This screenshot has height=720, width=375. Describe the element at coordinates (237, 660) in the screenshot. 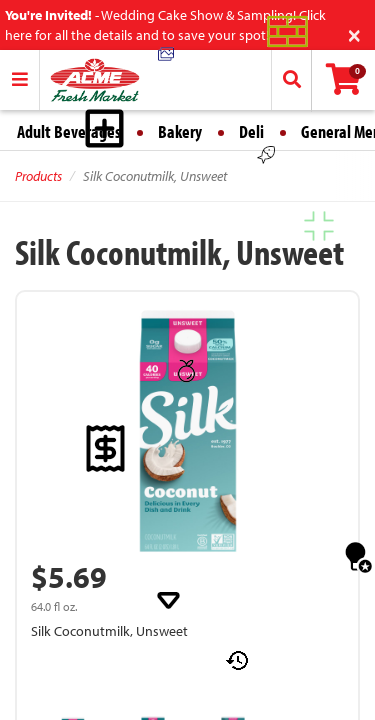

I see `view browsing or activity history` at that location.